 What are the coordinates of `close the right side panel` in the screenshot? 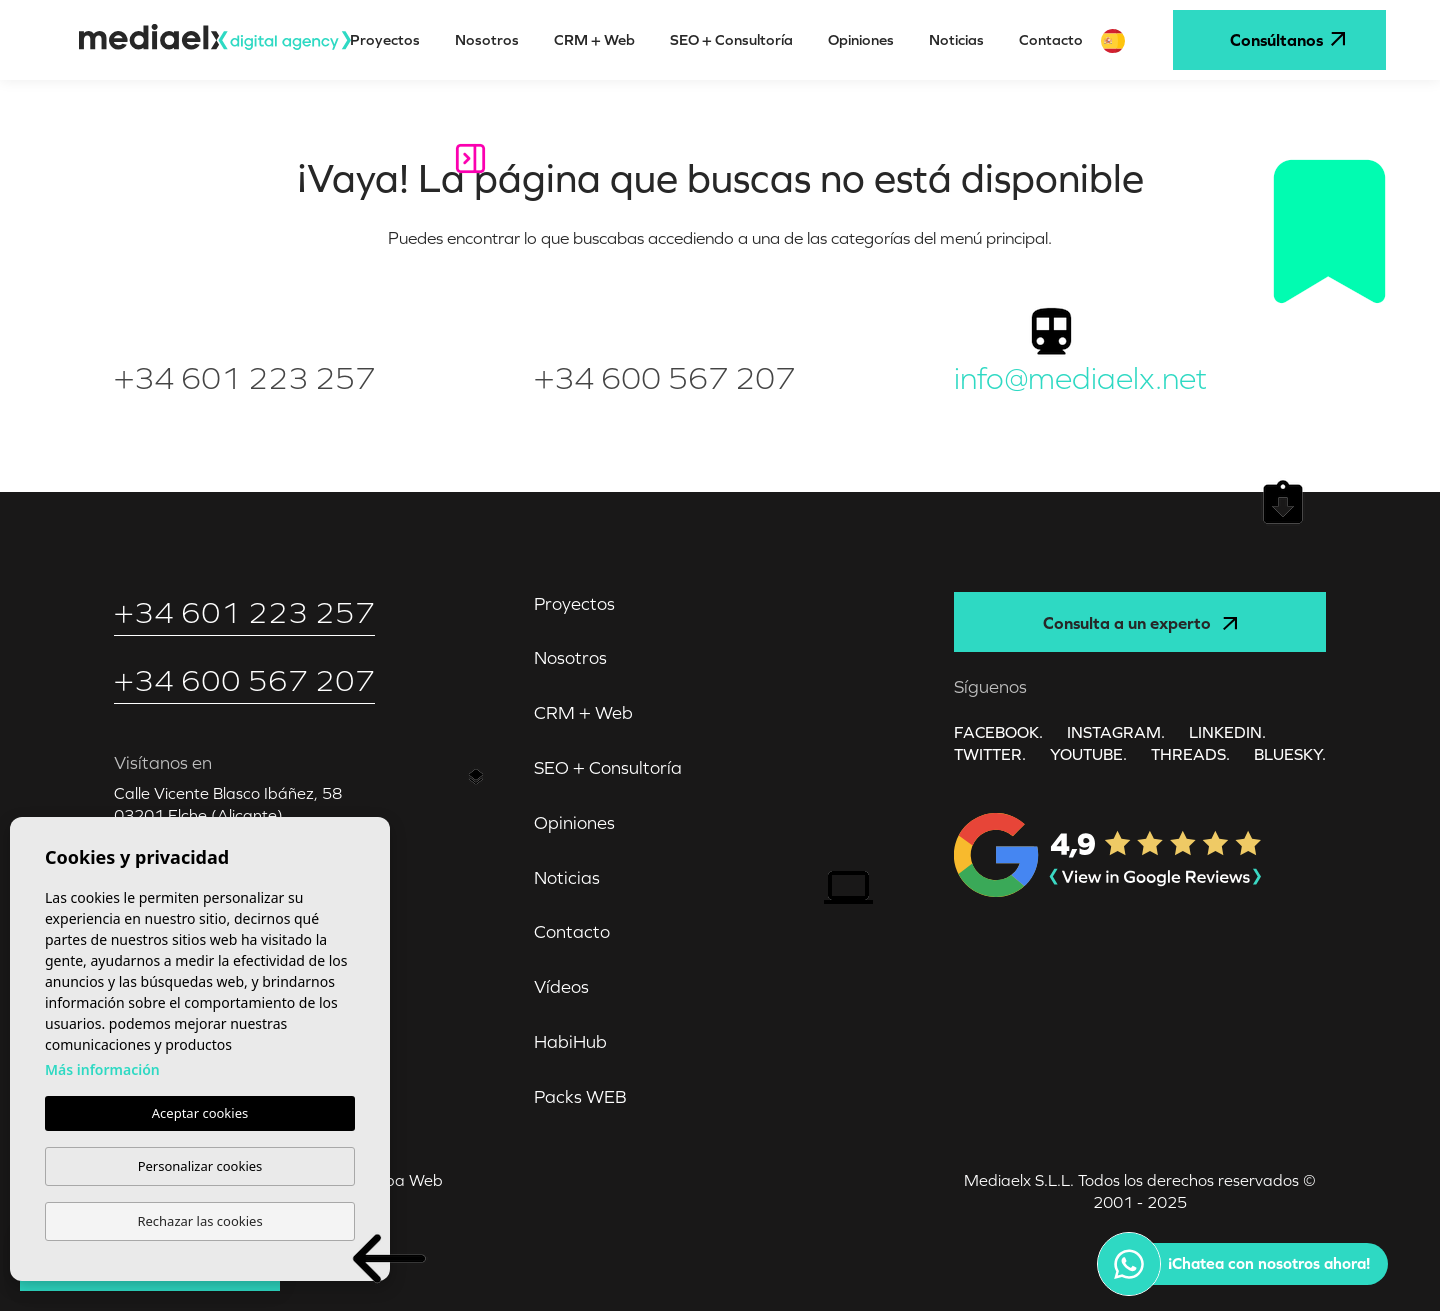 It's located at (470, 158).